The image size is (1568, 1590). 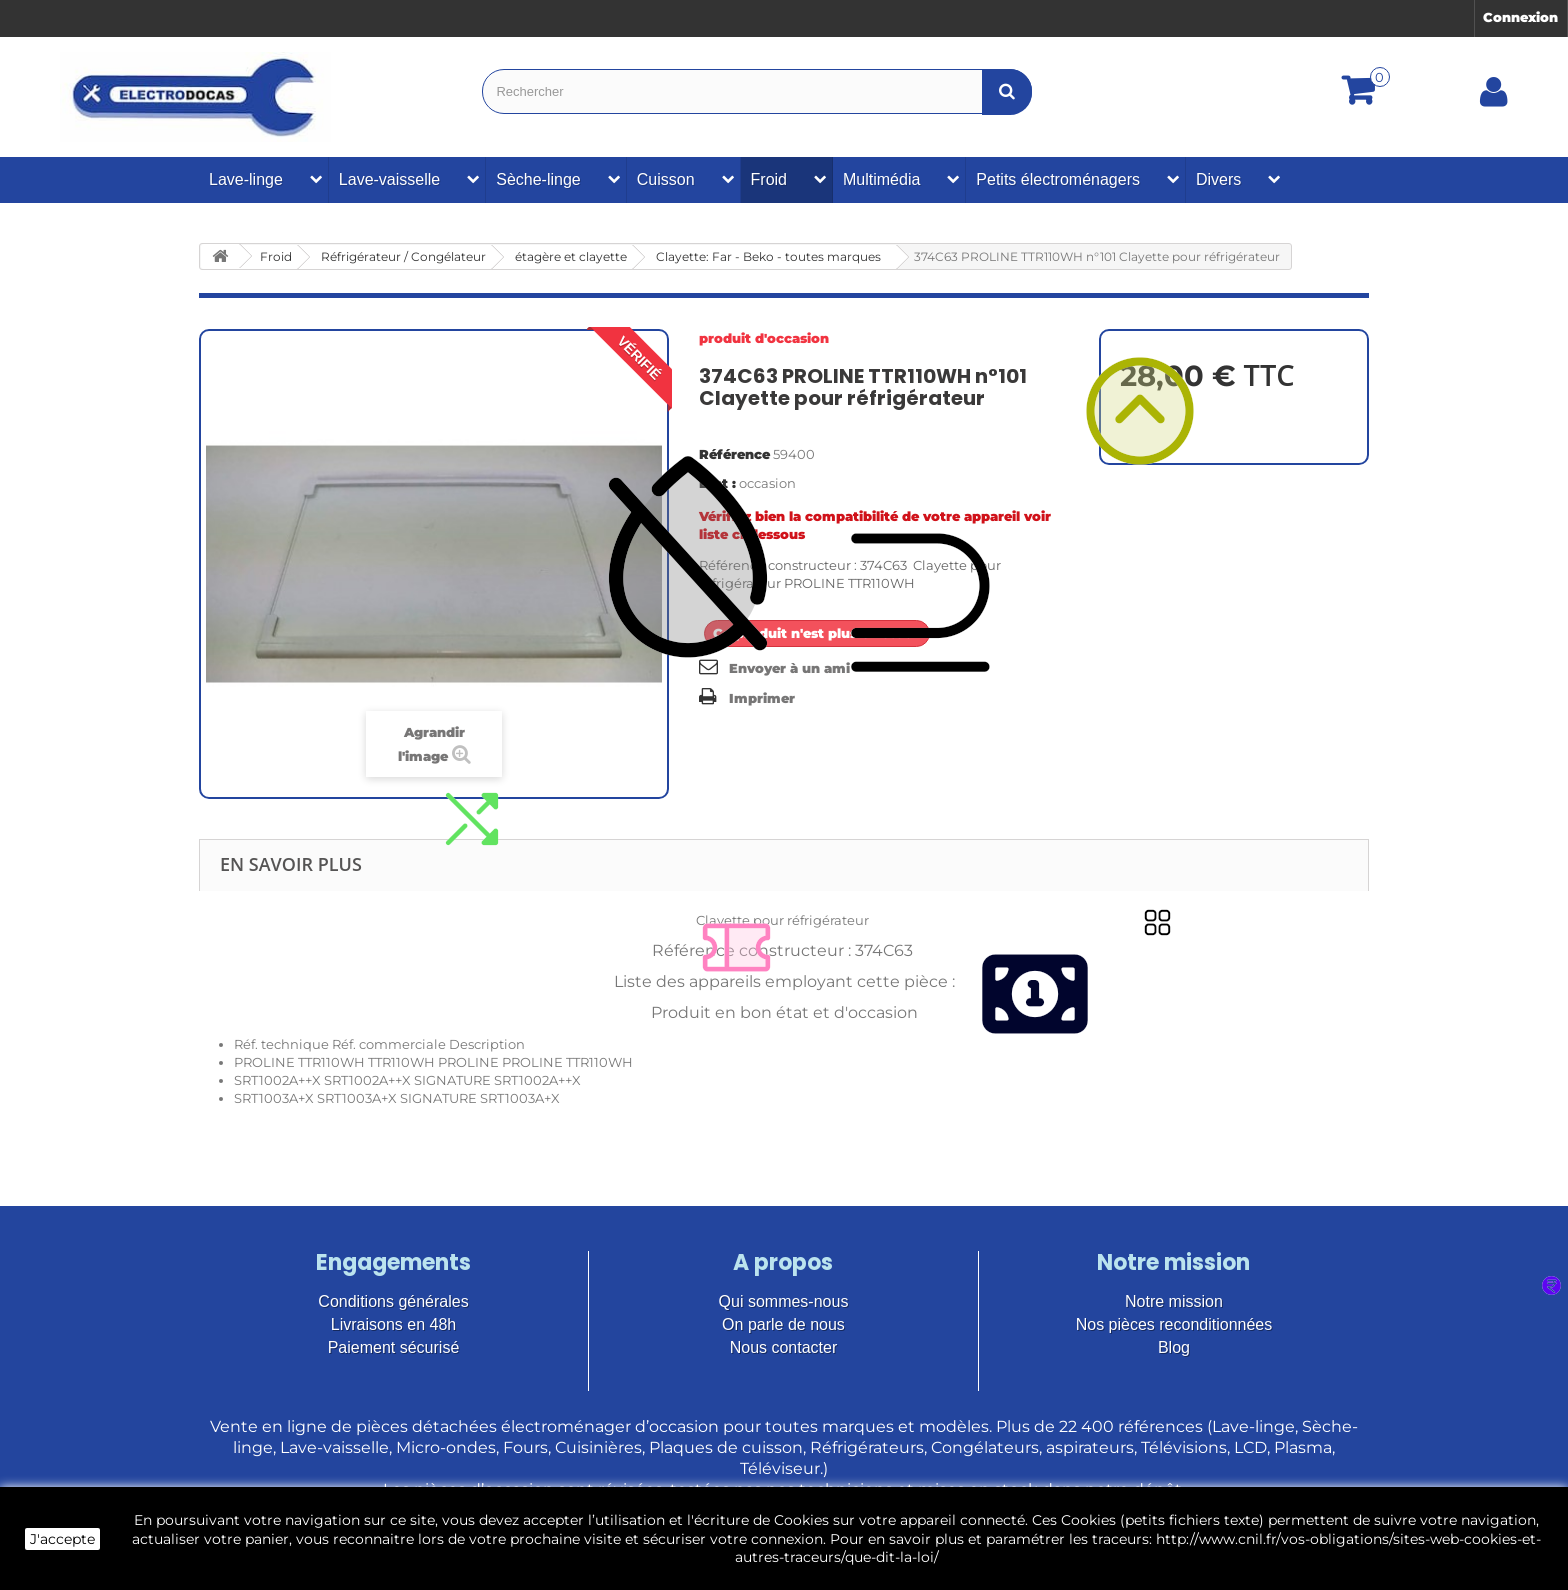 What do you see at coordinates (736, 947) in the screenshot?
I see `view your tickets or passes` at bounding box center [736, 947].